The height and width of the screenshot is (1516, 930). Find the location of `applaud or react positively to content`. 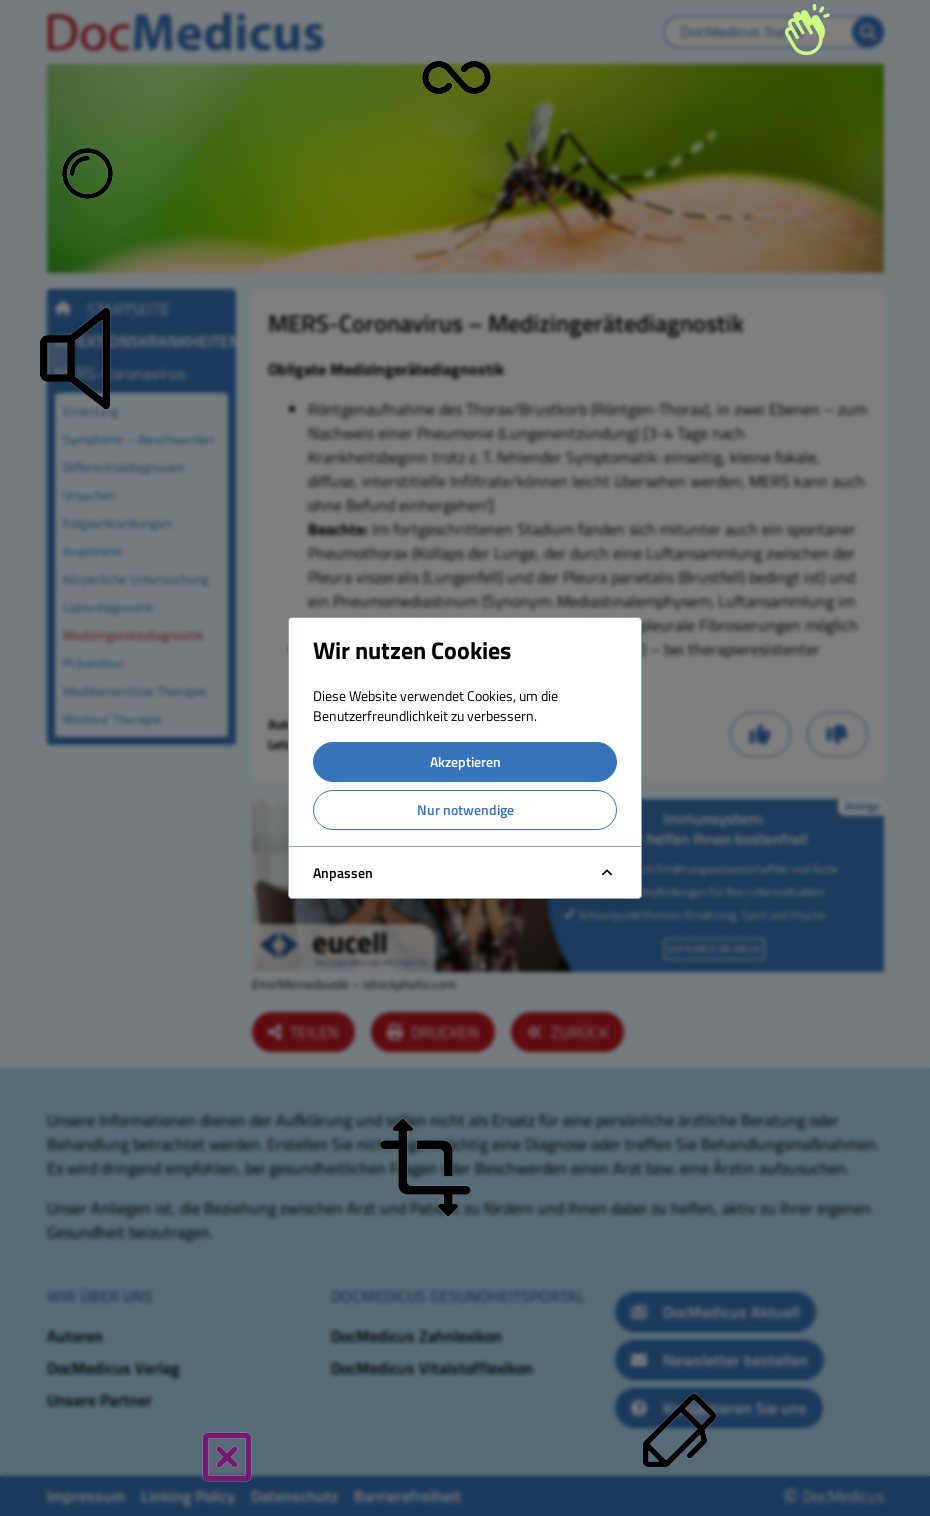

applaud or react positively to content is located at coordinates (806, 29).